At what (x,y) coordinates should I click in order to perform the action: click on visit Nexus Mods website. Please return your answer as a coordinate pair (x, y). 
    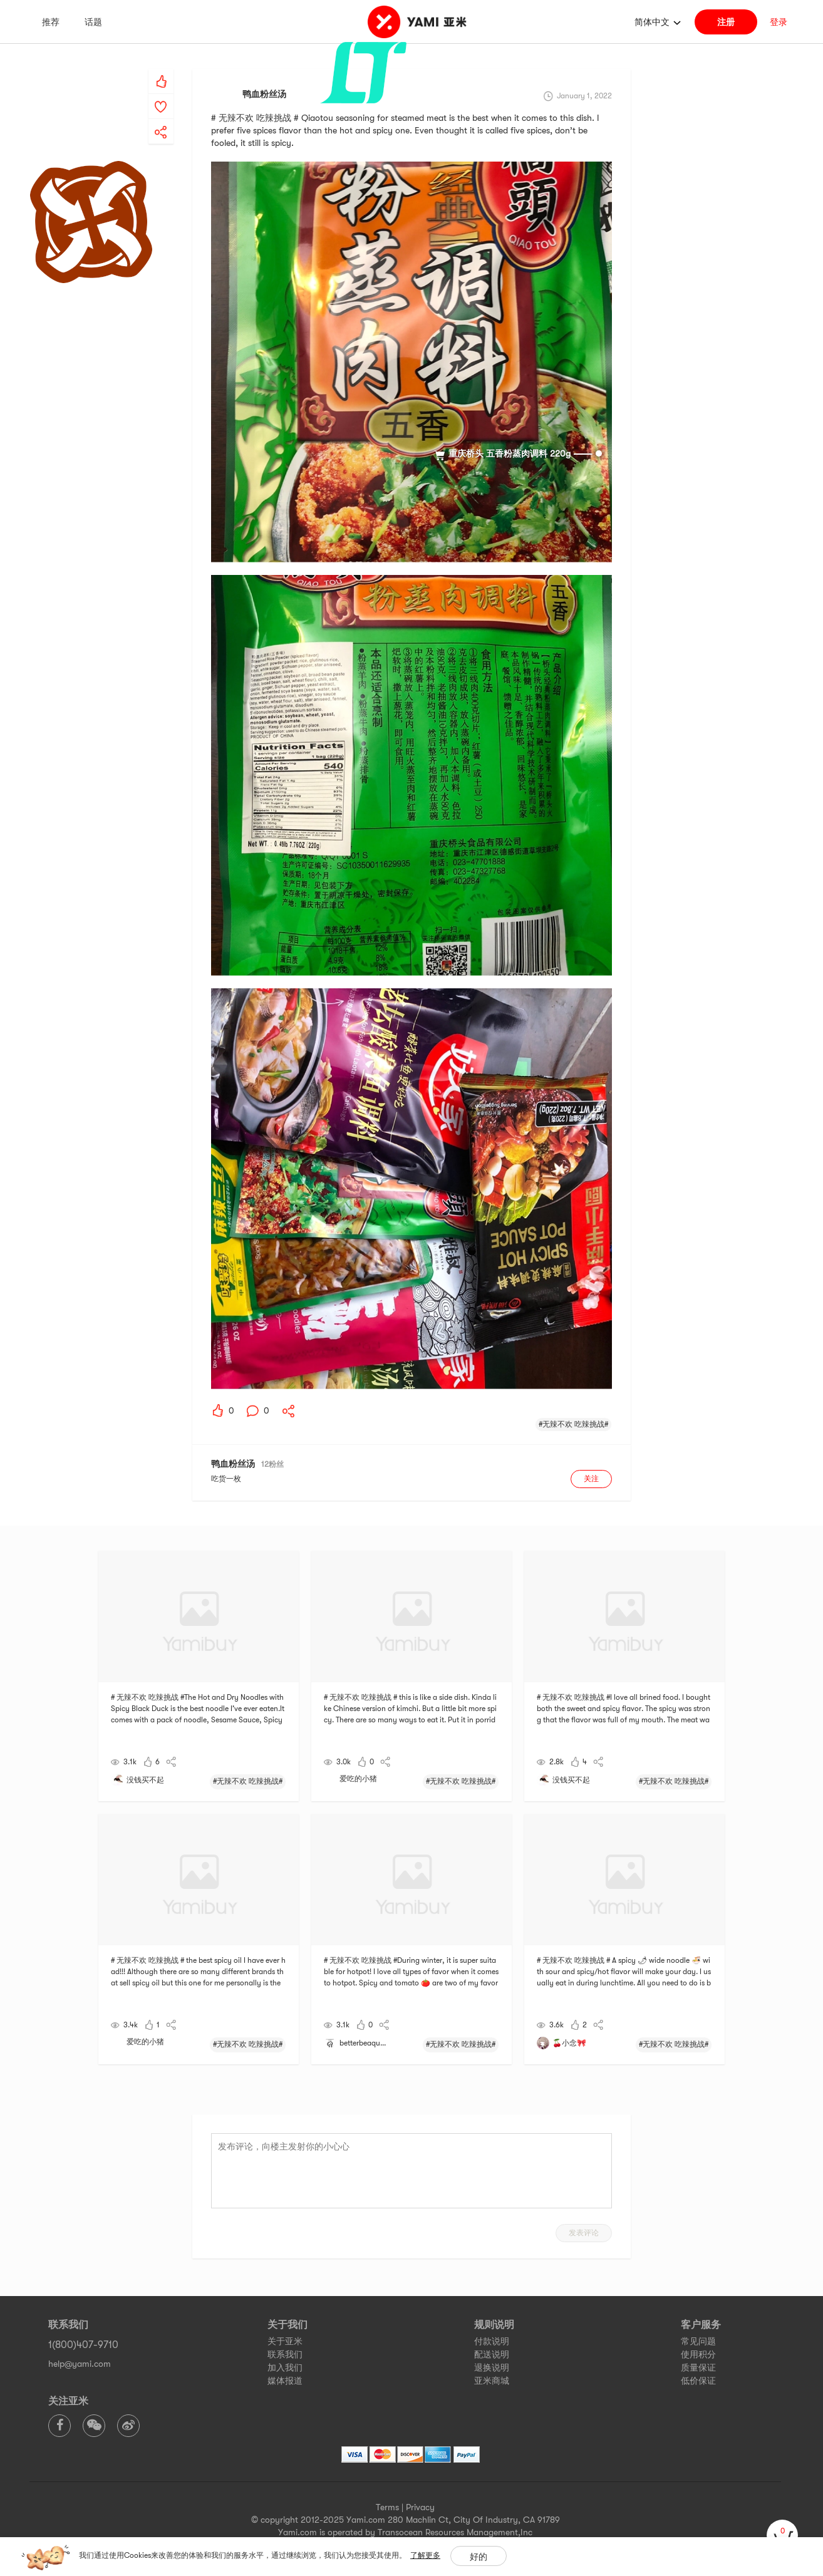
    Looking at the image, I should click on (91, 222).